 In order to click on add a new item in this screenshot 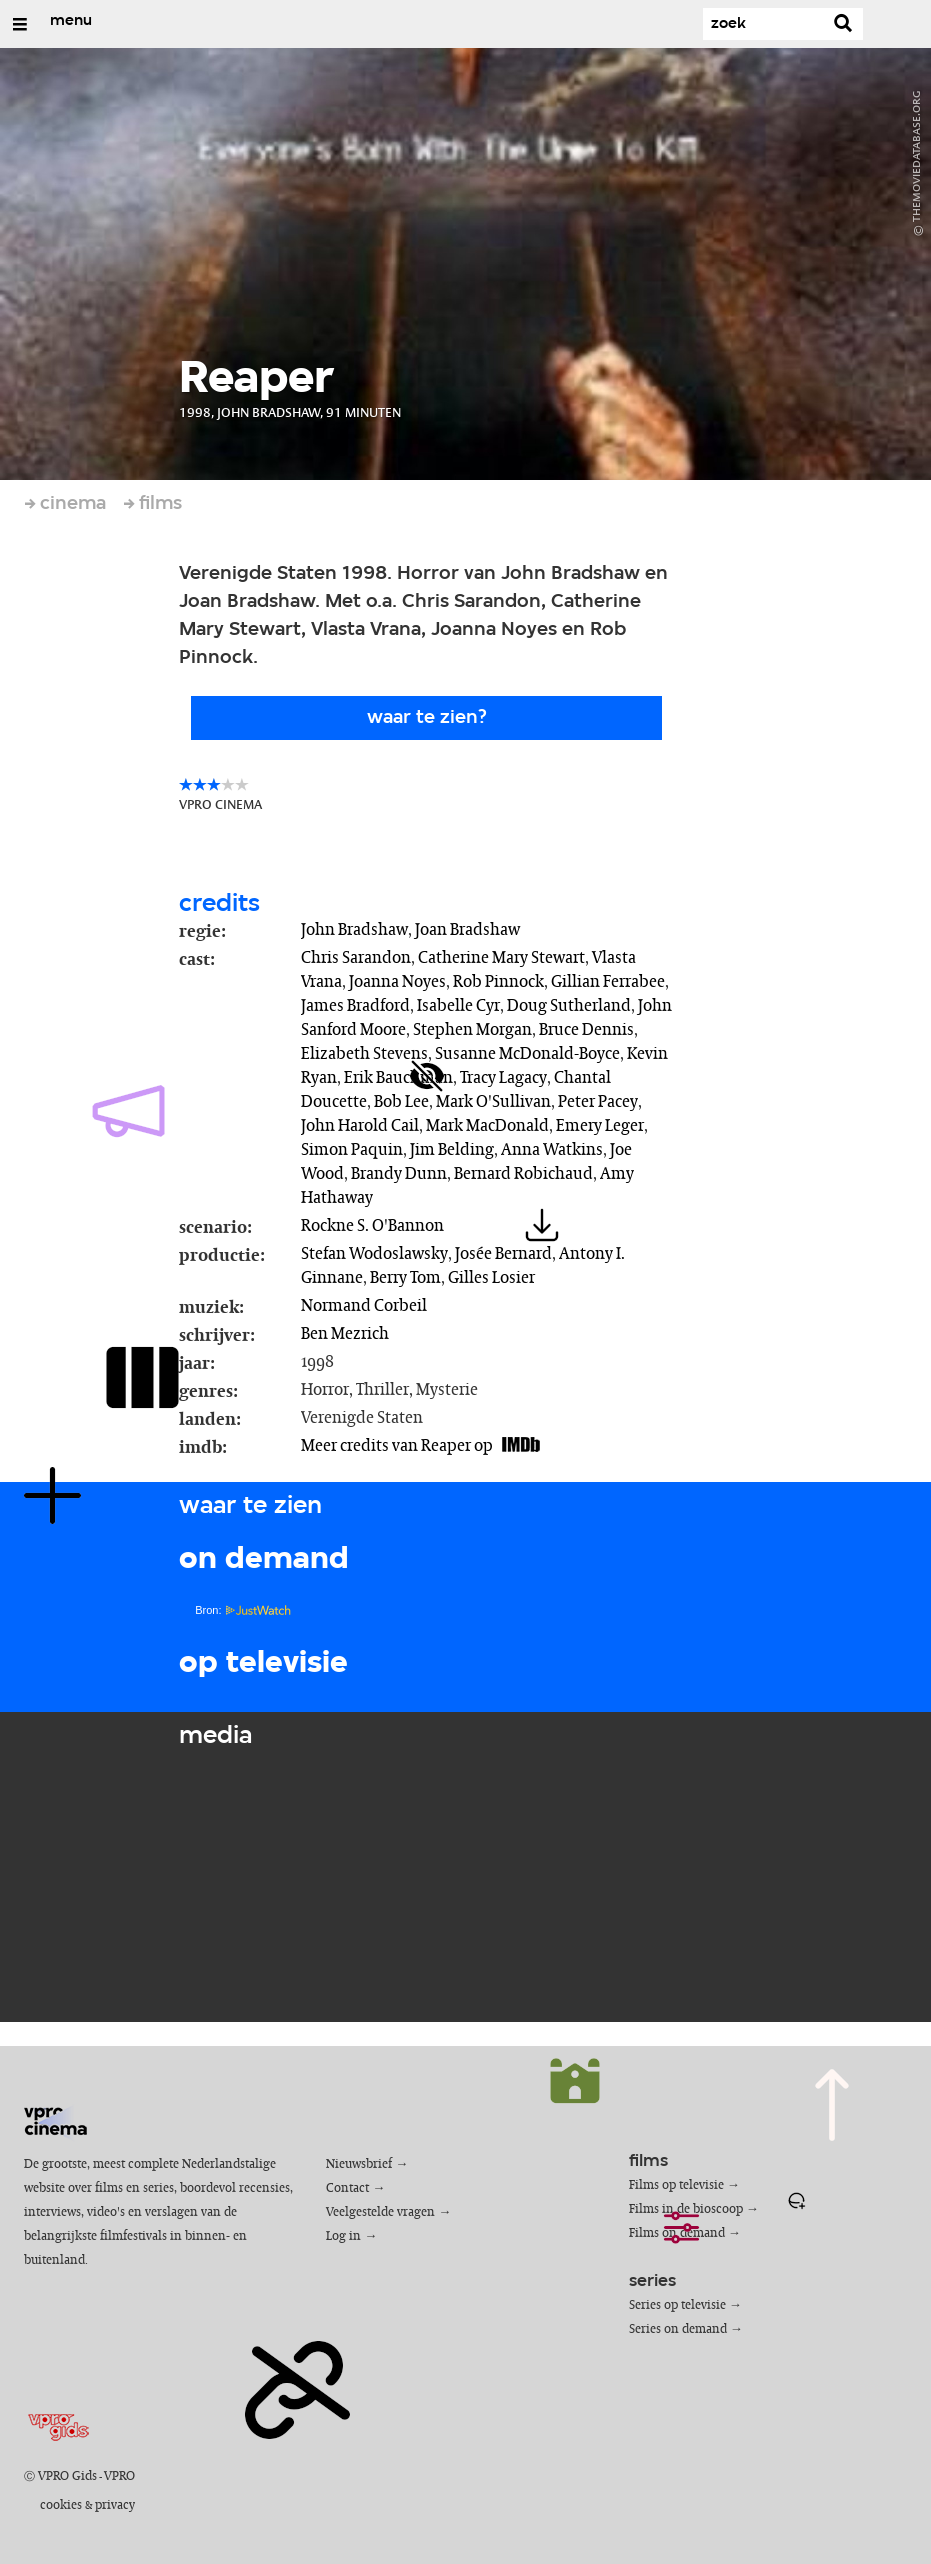, I will do `click(52, 1495)`.